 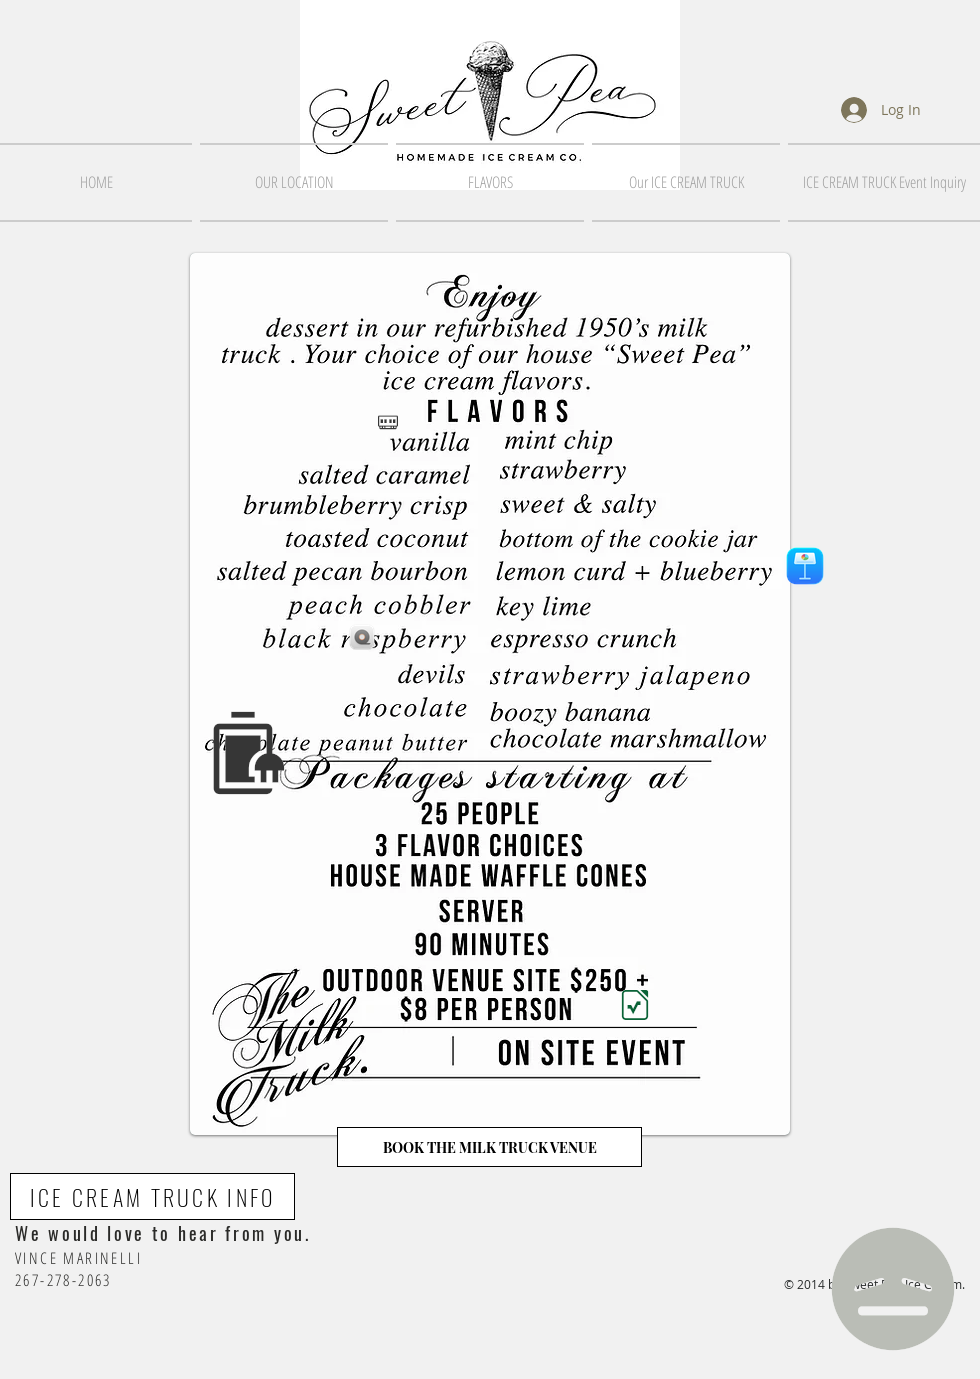 What do you see at coordinates (362, 637) in the screenshot?
I see `open flatseal to manage flatpak permissions` at bounding box center [362, 637].